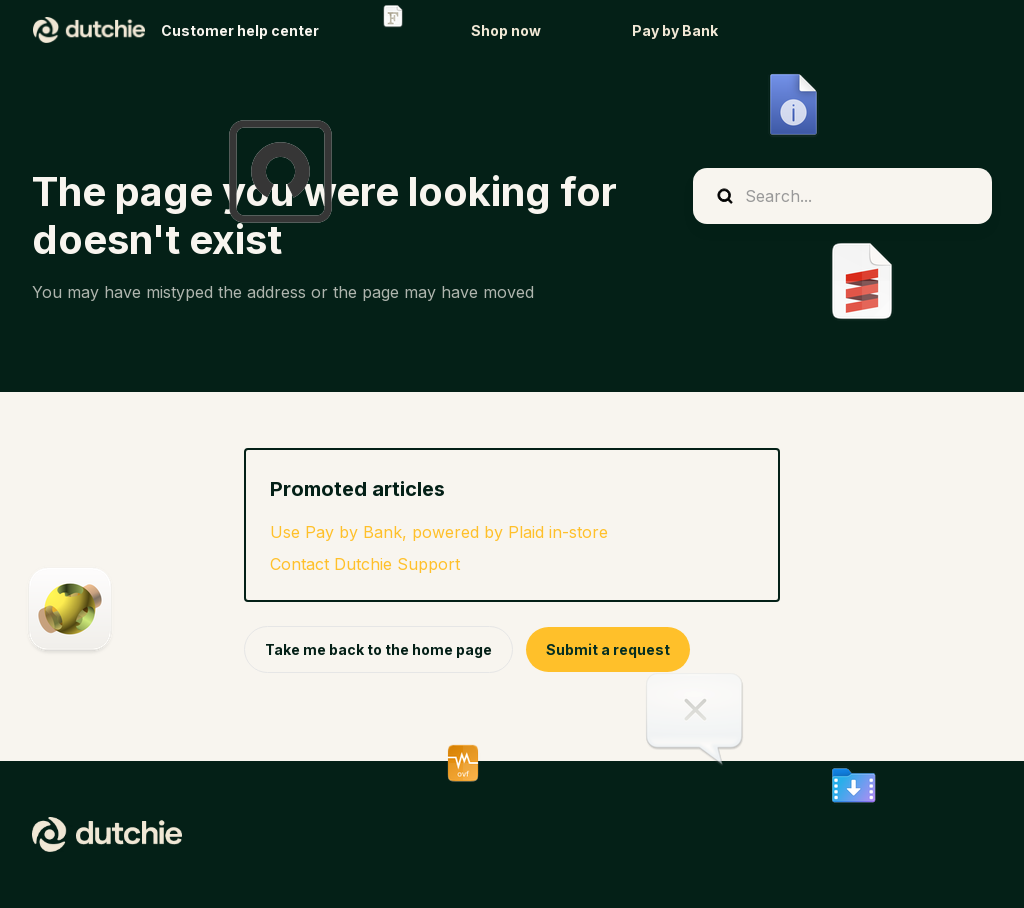  What do you see at coordinates (393, 16) in the screenshot?
I see `a fortran source code file` at bounding box center [393, 16].